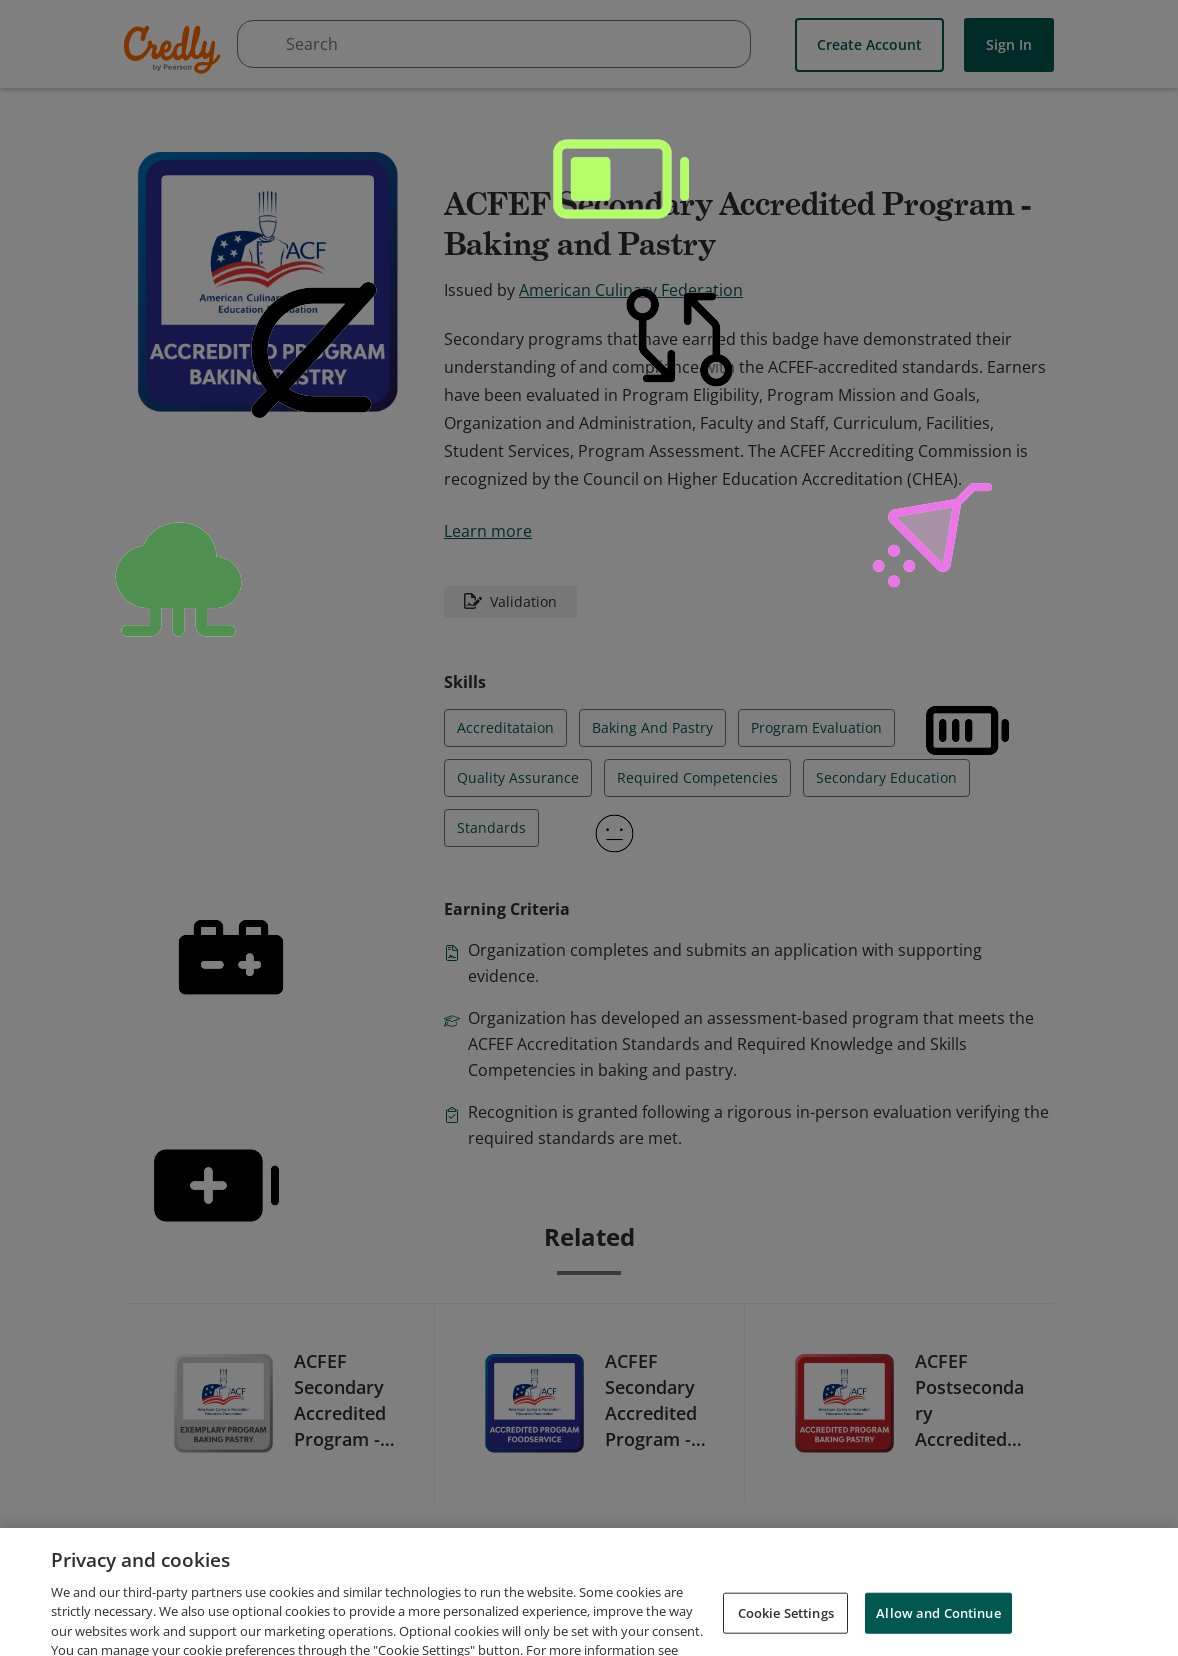  What do you see at coordinates (314, 350) in the screenshot?
I see `indicates a set is not a subset of another in mathematical notation` at bounding box center [314, 350].